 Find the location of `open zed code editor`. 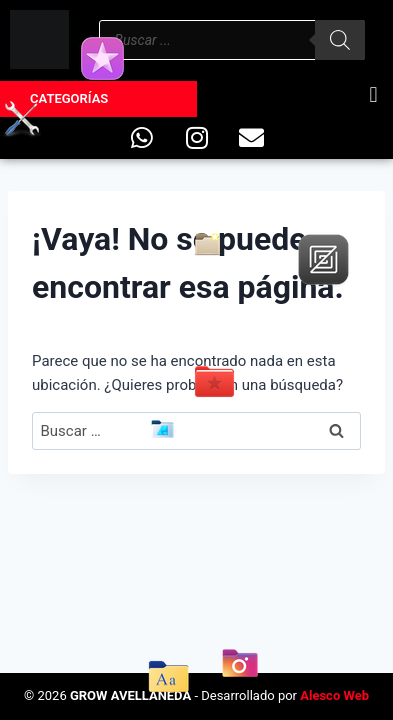

open zed code editor is located at coordinates (323, 259).